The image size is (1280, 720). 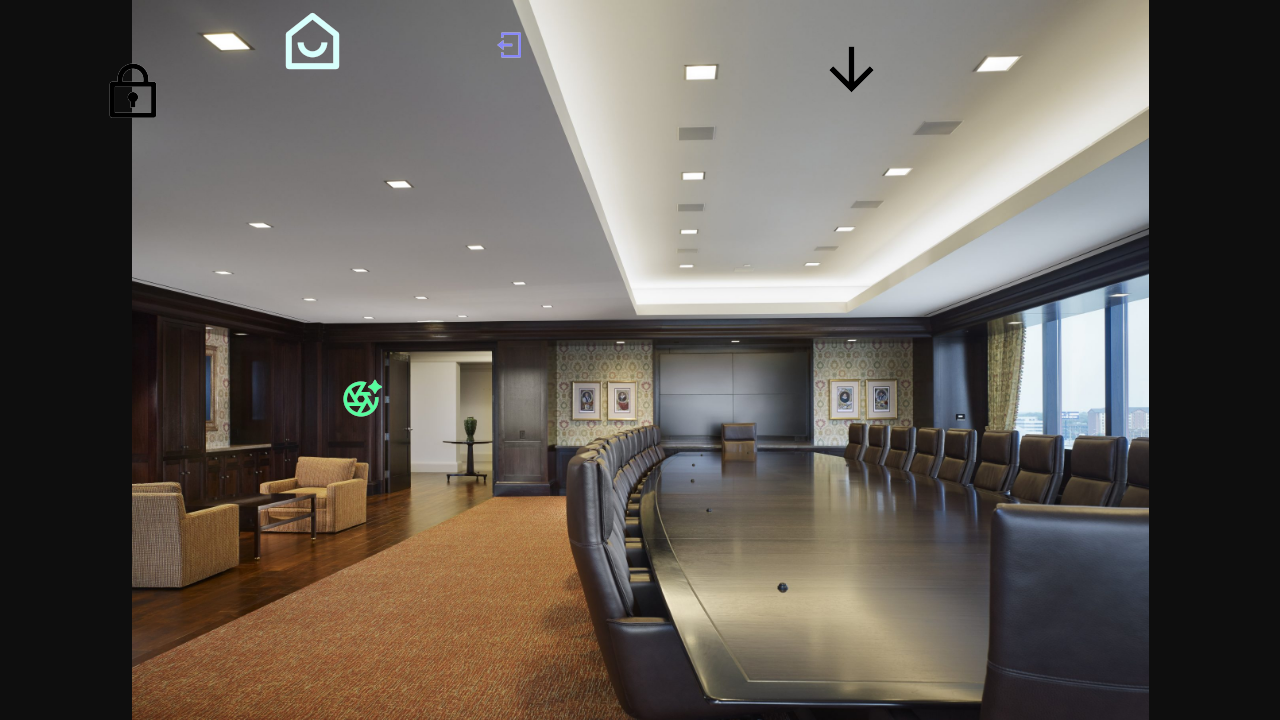 What do you see at coordinates (133, 92) in the screenshot?
I see `lock or secure this item` at bounding box center [133, 92].